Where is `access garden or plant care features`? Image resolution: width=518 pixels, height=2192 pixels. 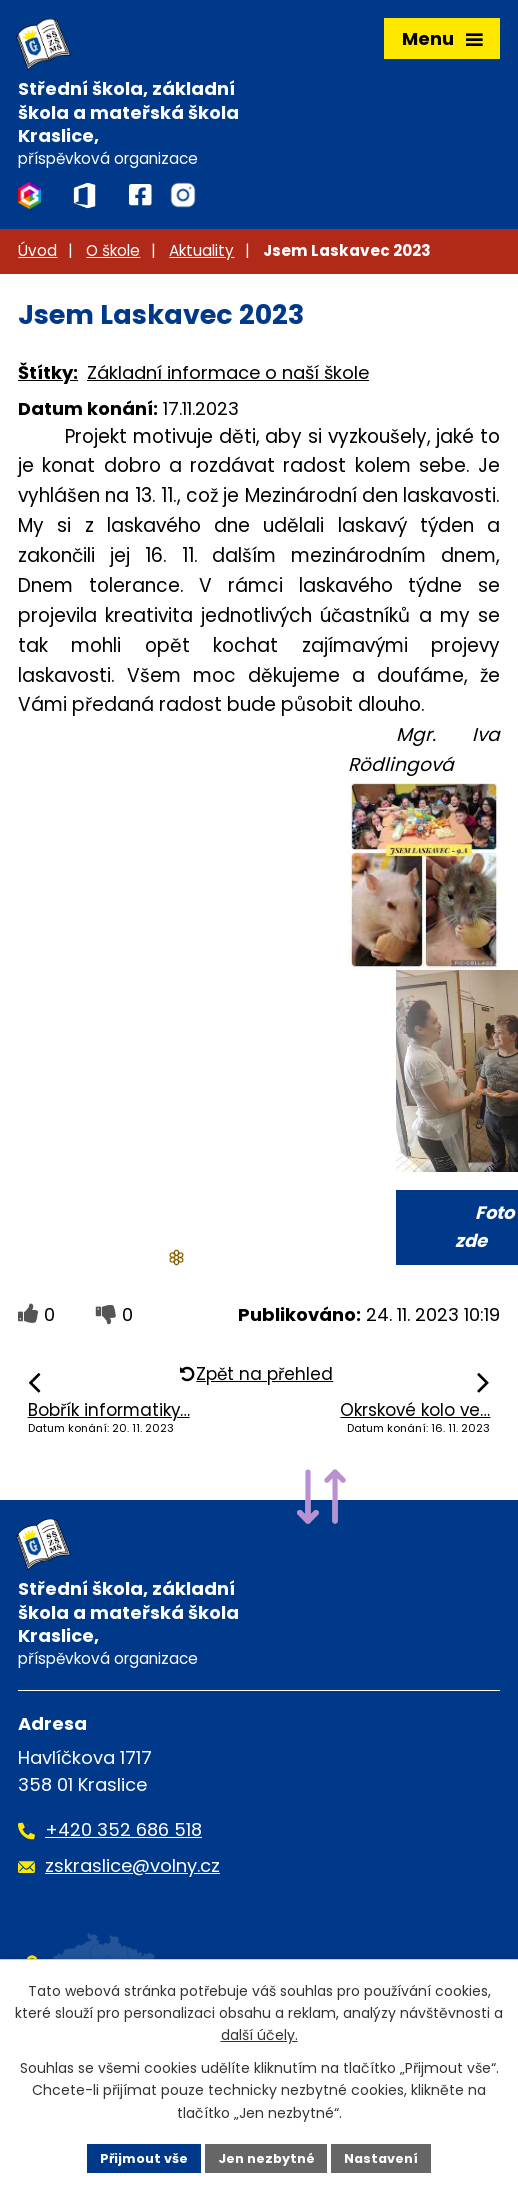
access garden or plant care features is located at coordinates (176, 1257).